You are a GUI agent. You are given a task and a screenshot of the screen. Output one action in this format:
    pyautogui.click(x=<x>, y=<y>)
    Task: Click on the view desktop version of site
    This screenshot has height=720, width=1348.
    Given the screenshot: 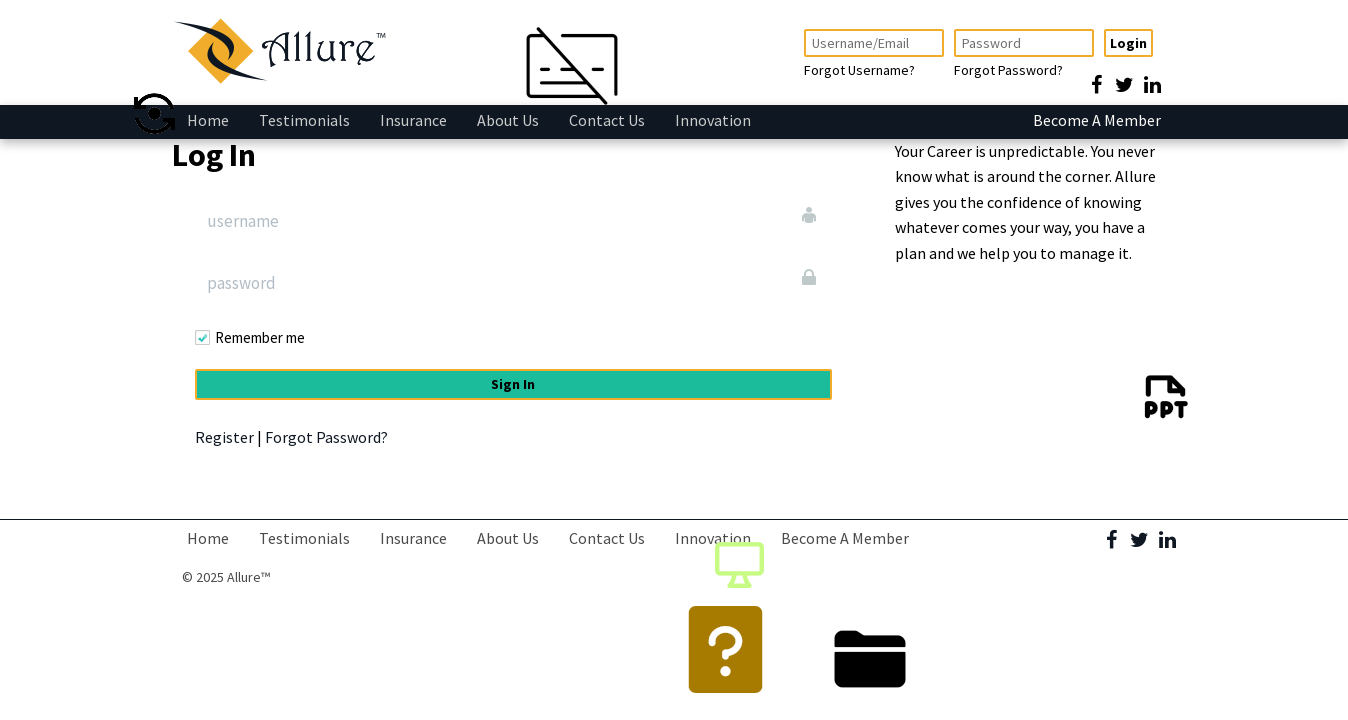 What is the action you would take?
    pyautogui.click(x=739, y=563)
    